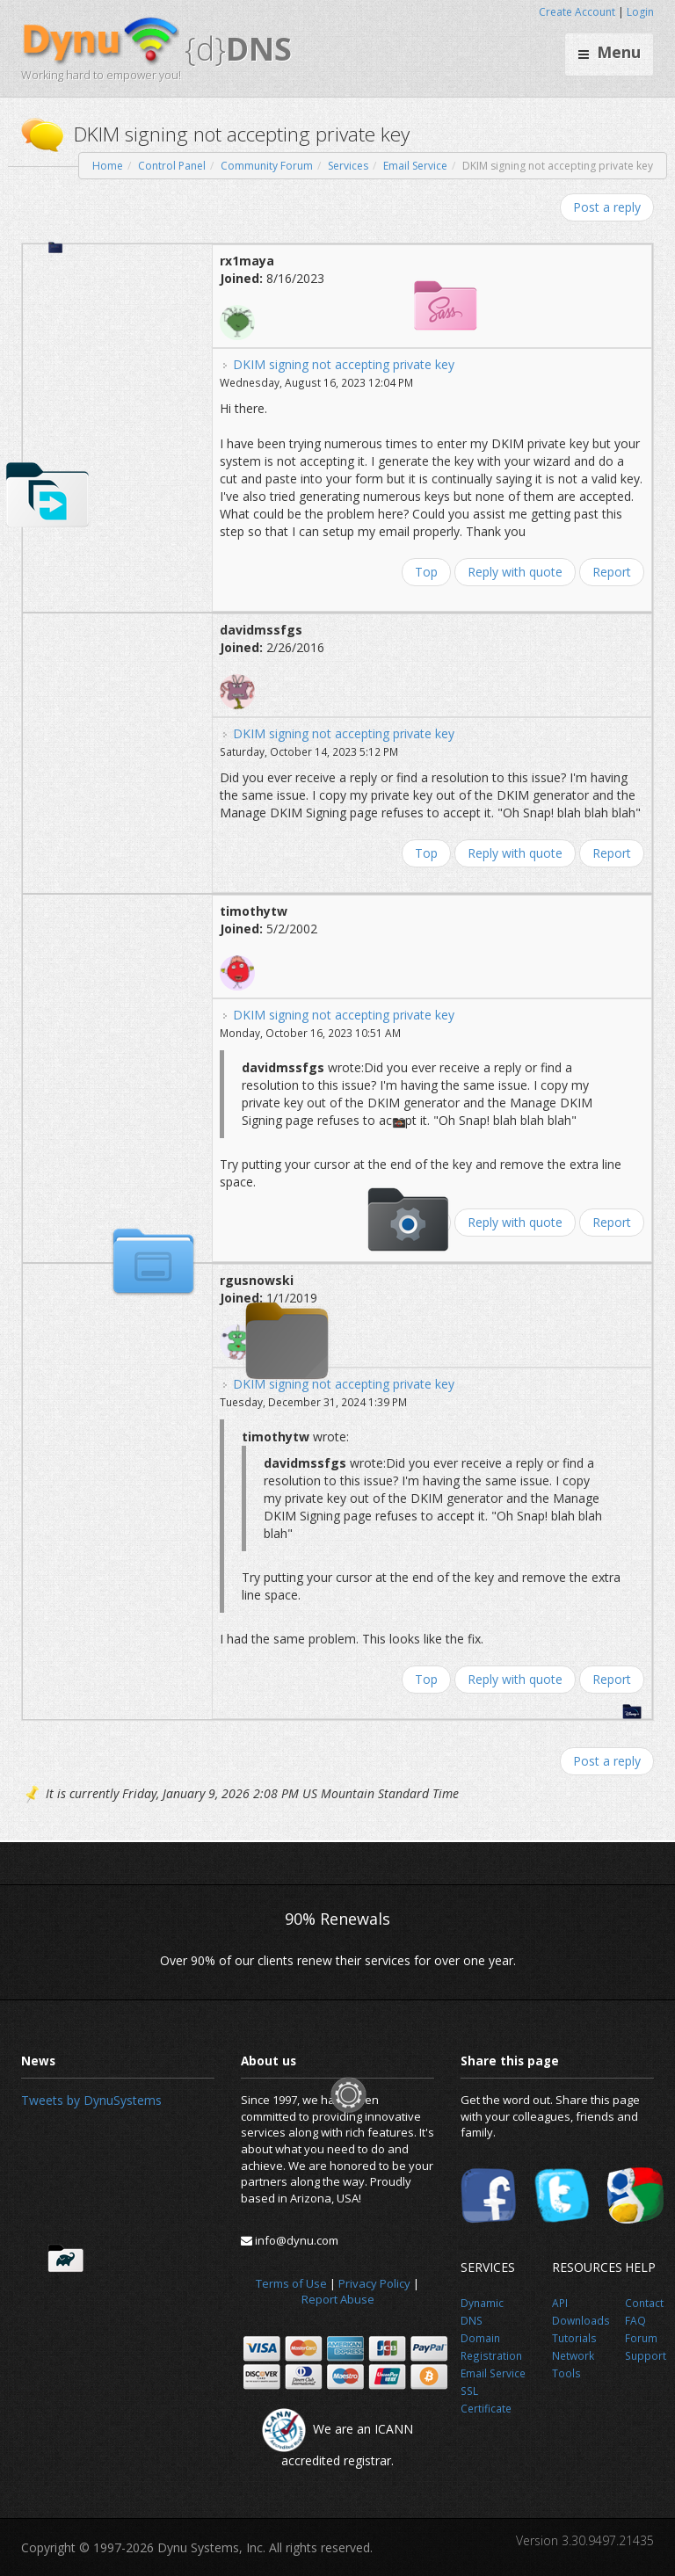 Image resolution: width=675 pixels, height=2576 pixels. I want to click on open desktop folder, so click(153, 1260).